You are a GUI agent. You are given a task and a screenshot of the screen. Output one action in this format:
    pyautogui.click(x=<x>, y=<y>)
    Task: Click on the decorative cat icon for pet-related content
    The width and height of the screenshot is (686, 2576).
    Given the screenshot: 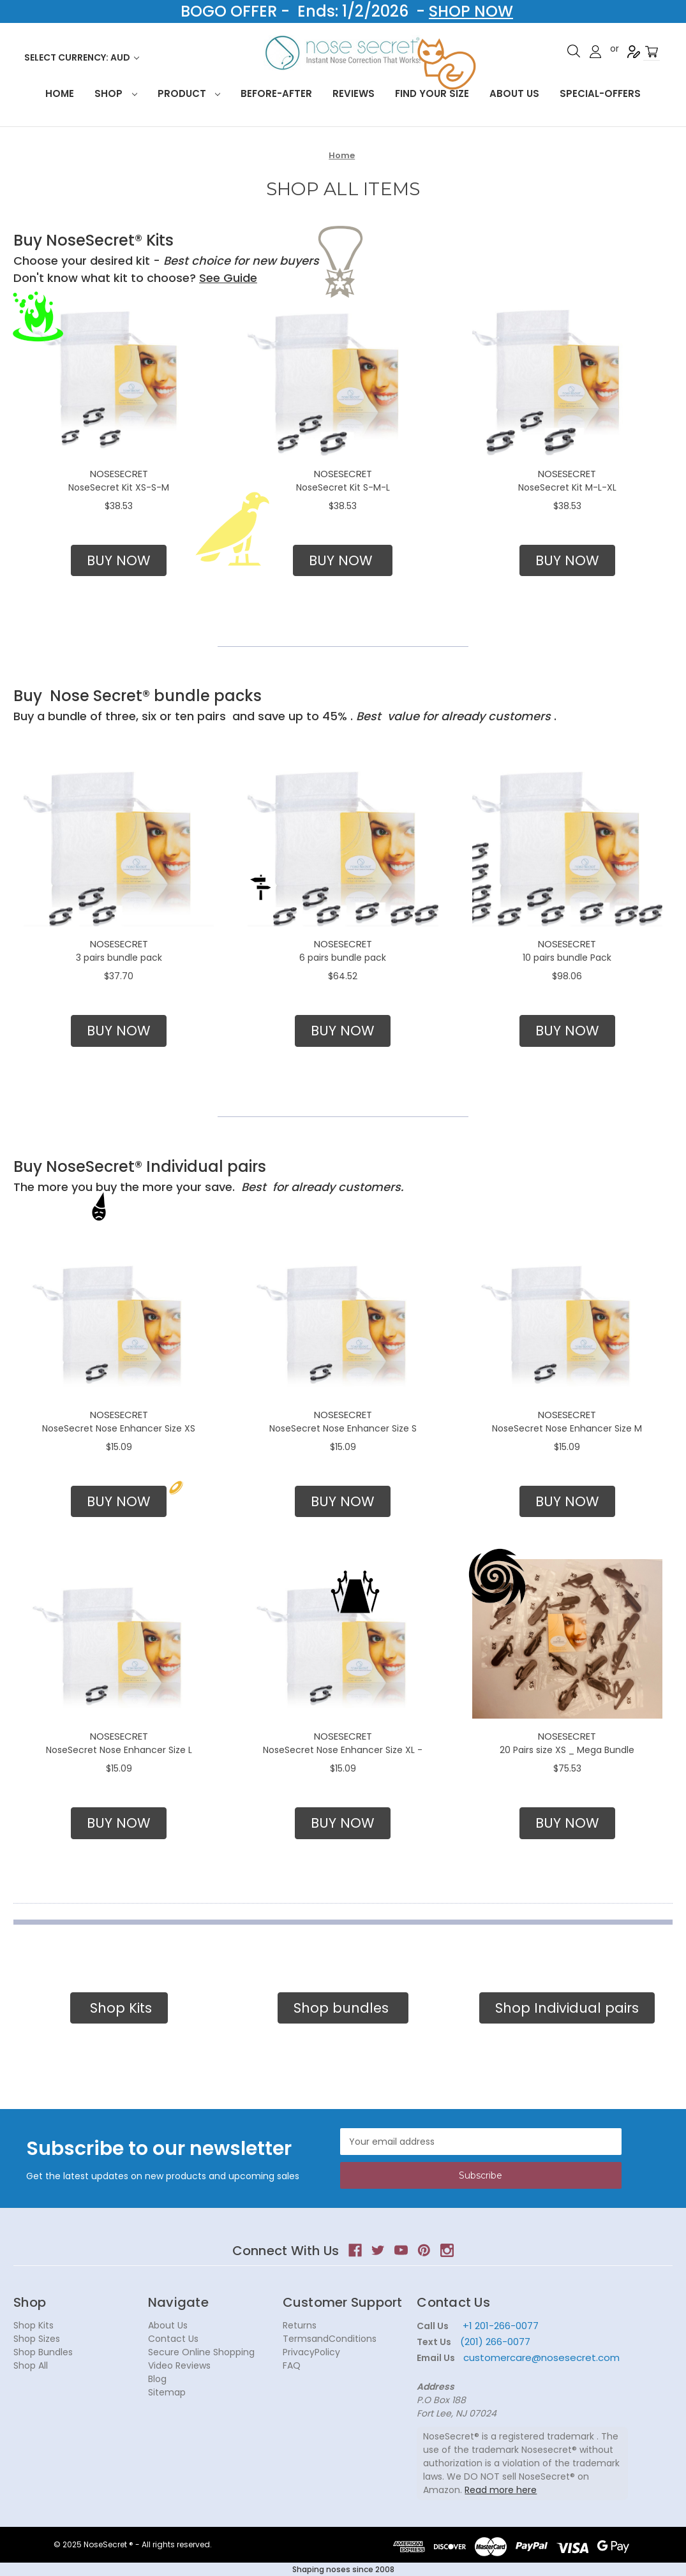 What is the action you would take?
    pyautogui.click(x=446, y=63)
    